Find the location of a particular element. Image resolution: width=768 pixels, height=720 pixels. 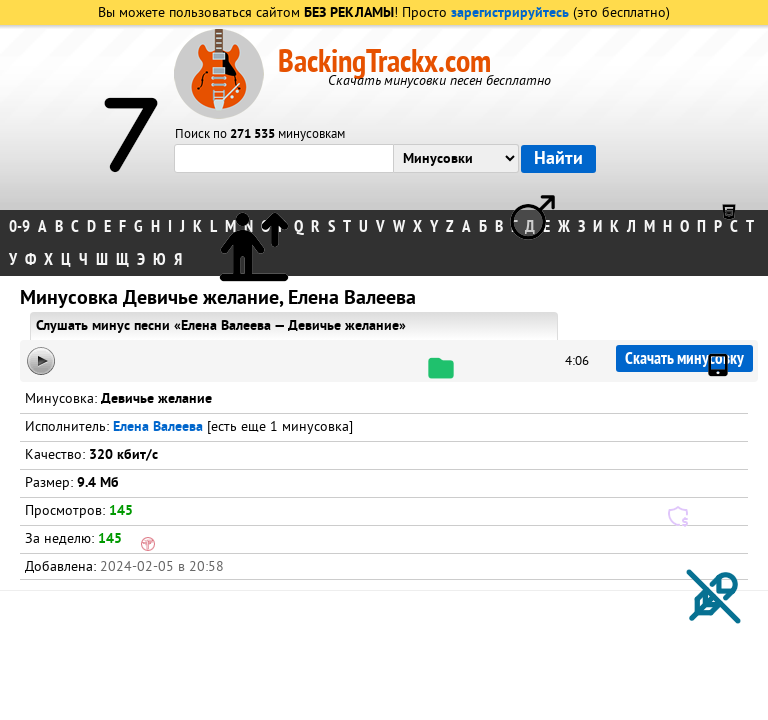

indicates the number seven in a list or count is located at coordinates (131, 135).